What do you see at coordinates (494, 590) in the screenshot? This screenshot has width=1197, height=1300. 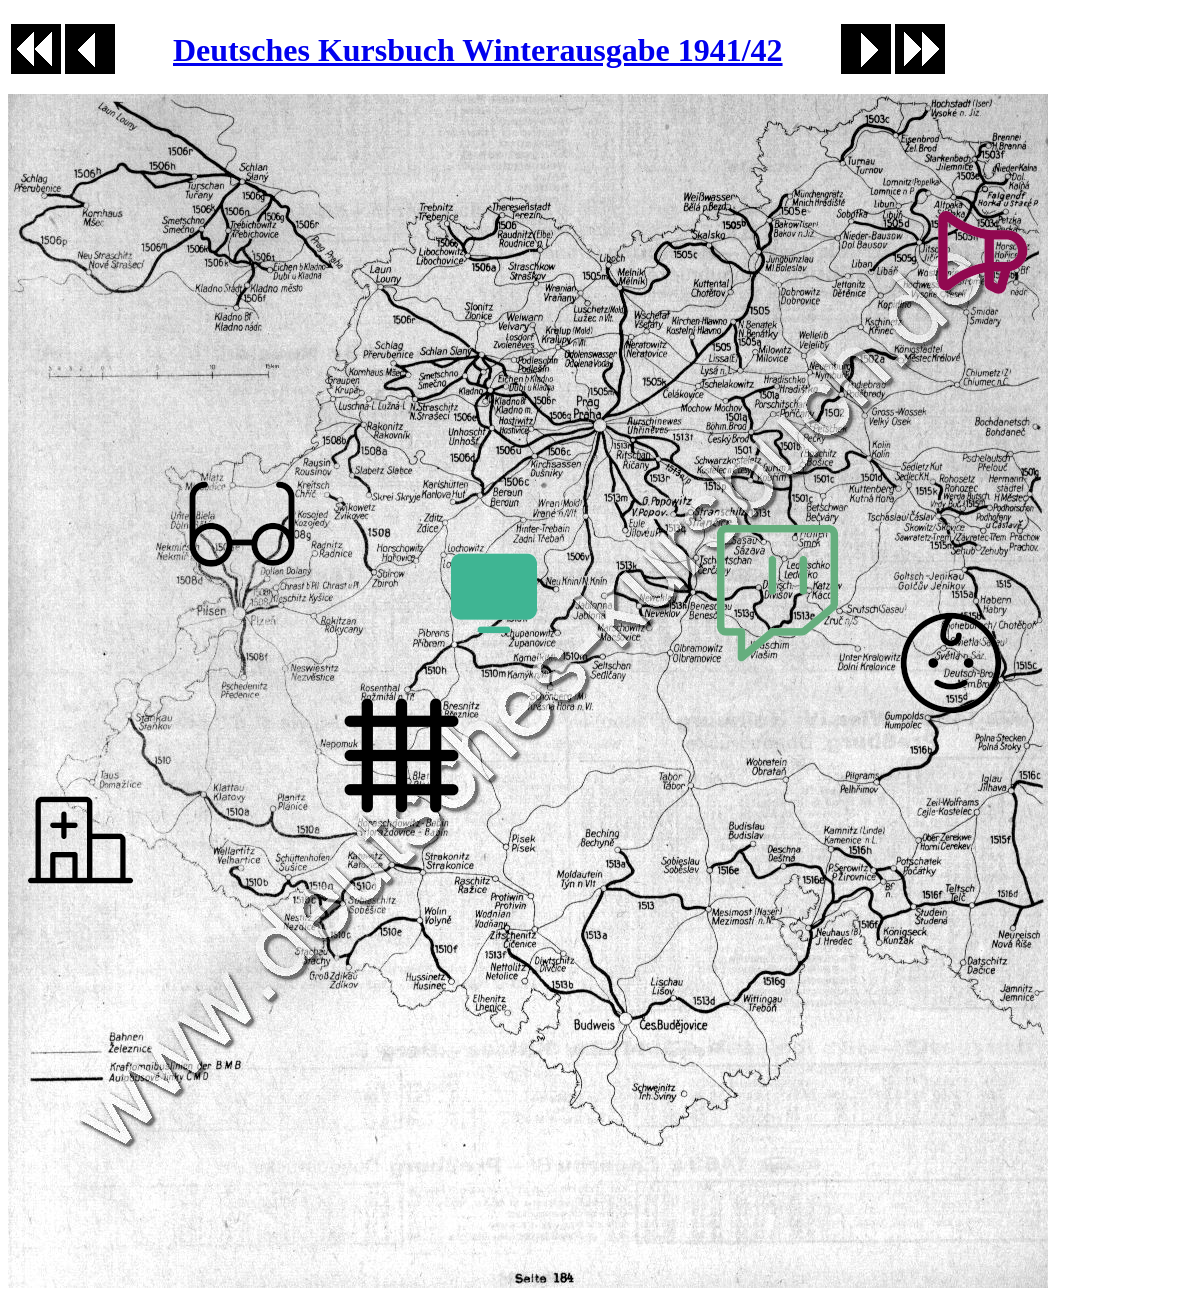 I see `view display settings` at bounding box center [494, 590].